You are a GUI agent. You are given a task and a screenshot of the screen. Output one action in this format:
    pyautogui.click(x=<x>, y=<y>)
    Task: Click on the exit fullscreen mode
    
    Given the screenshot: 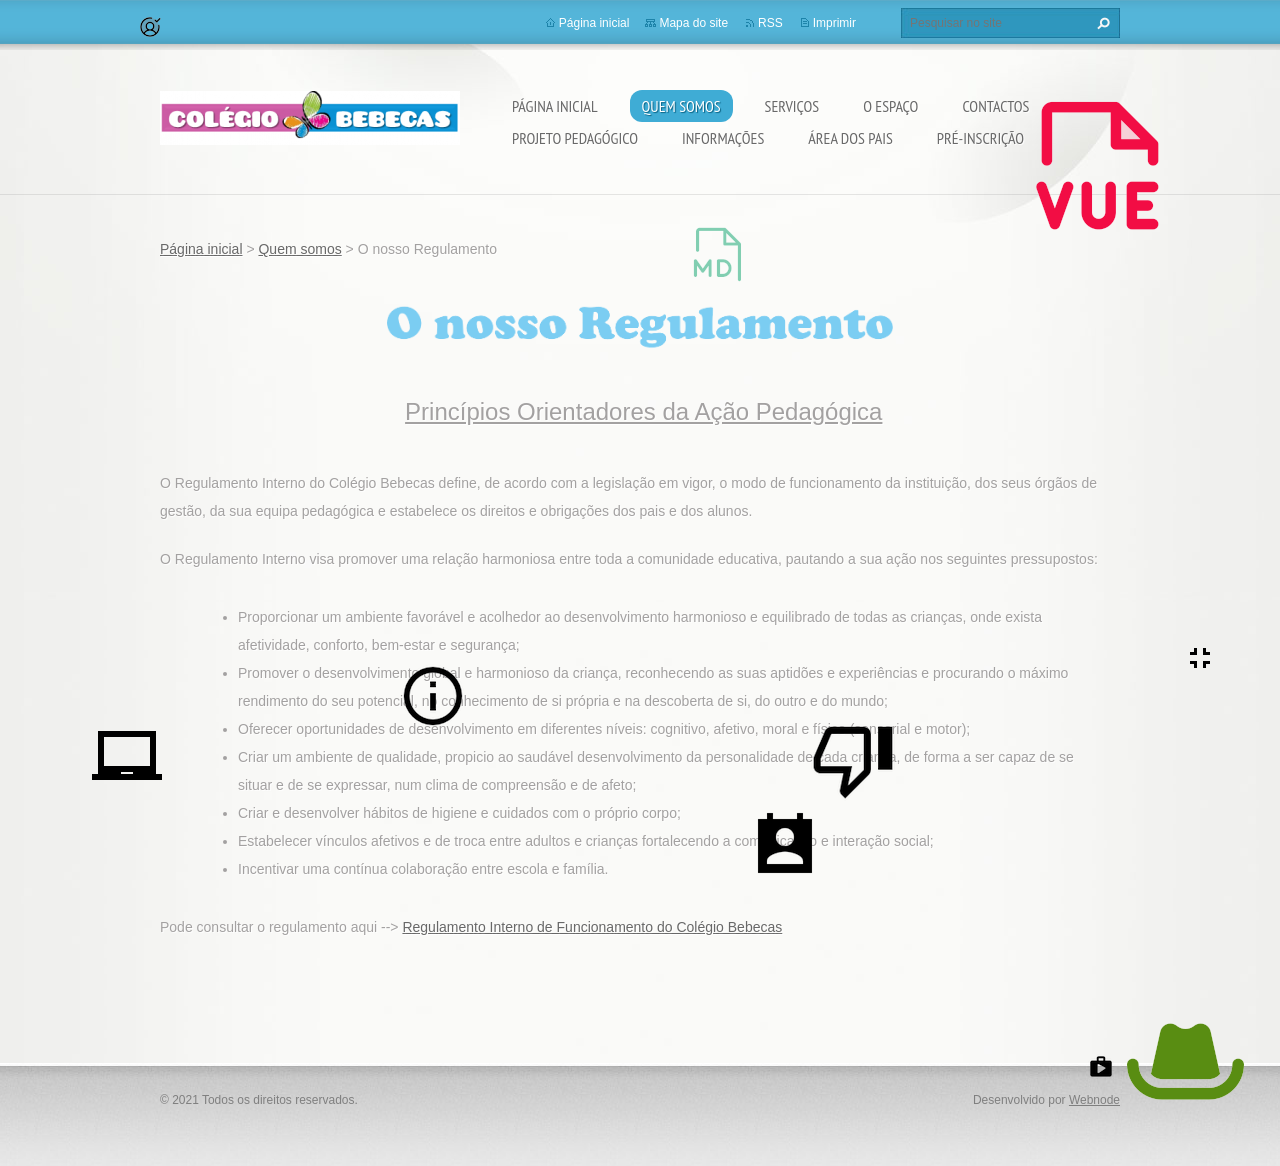 What is the action you would take?
    pyautogui.click(x=1200, y=658)
    